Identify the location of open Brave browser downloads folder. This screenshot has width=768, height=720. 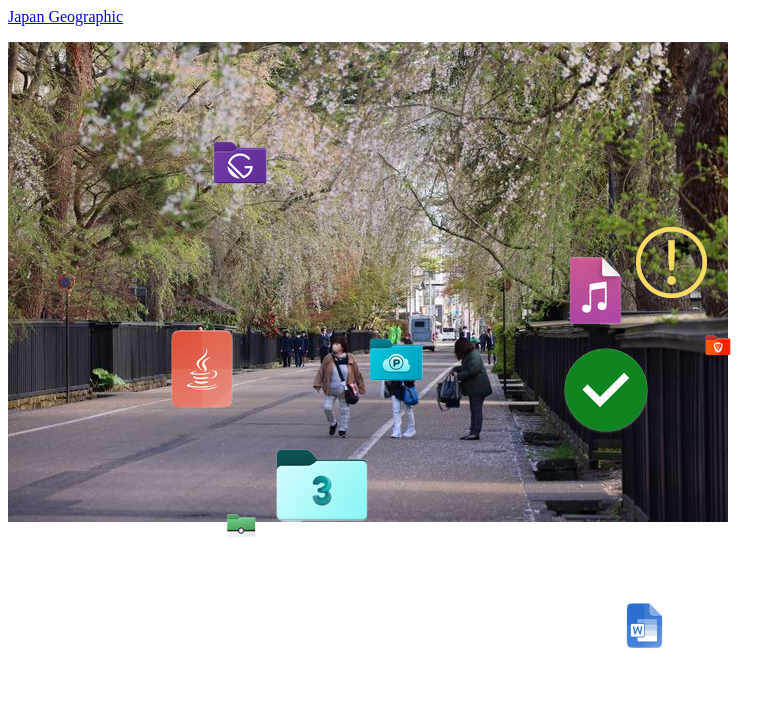
(718, 346).